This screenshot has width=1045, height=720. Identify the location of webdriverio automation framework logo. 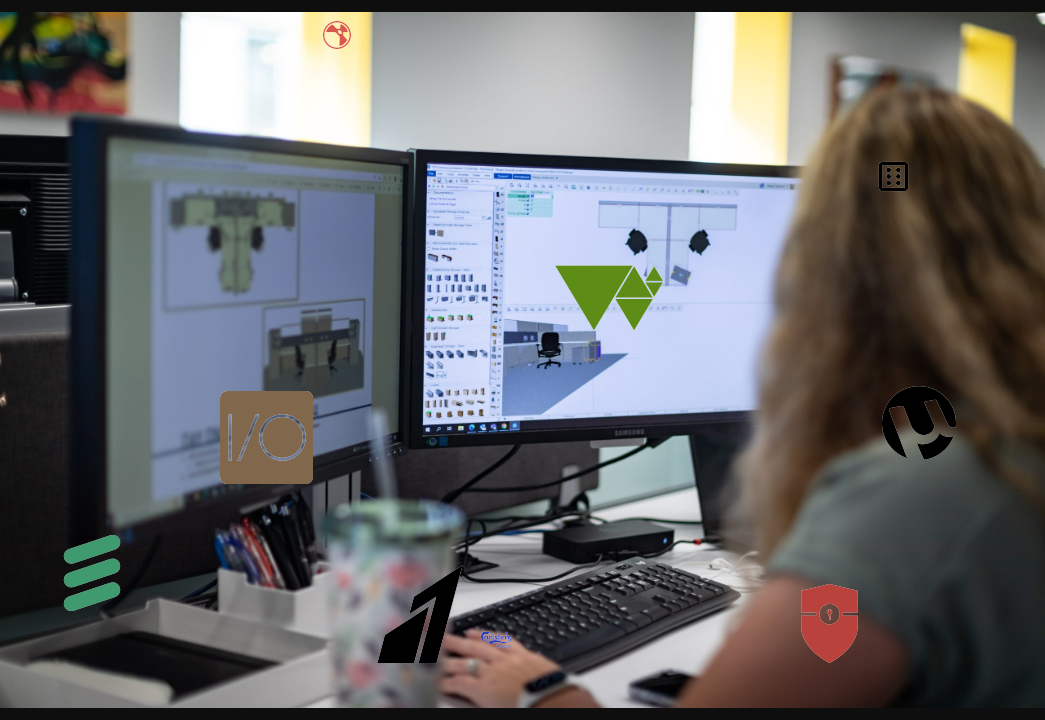
(266, 437).